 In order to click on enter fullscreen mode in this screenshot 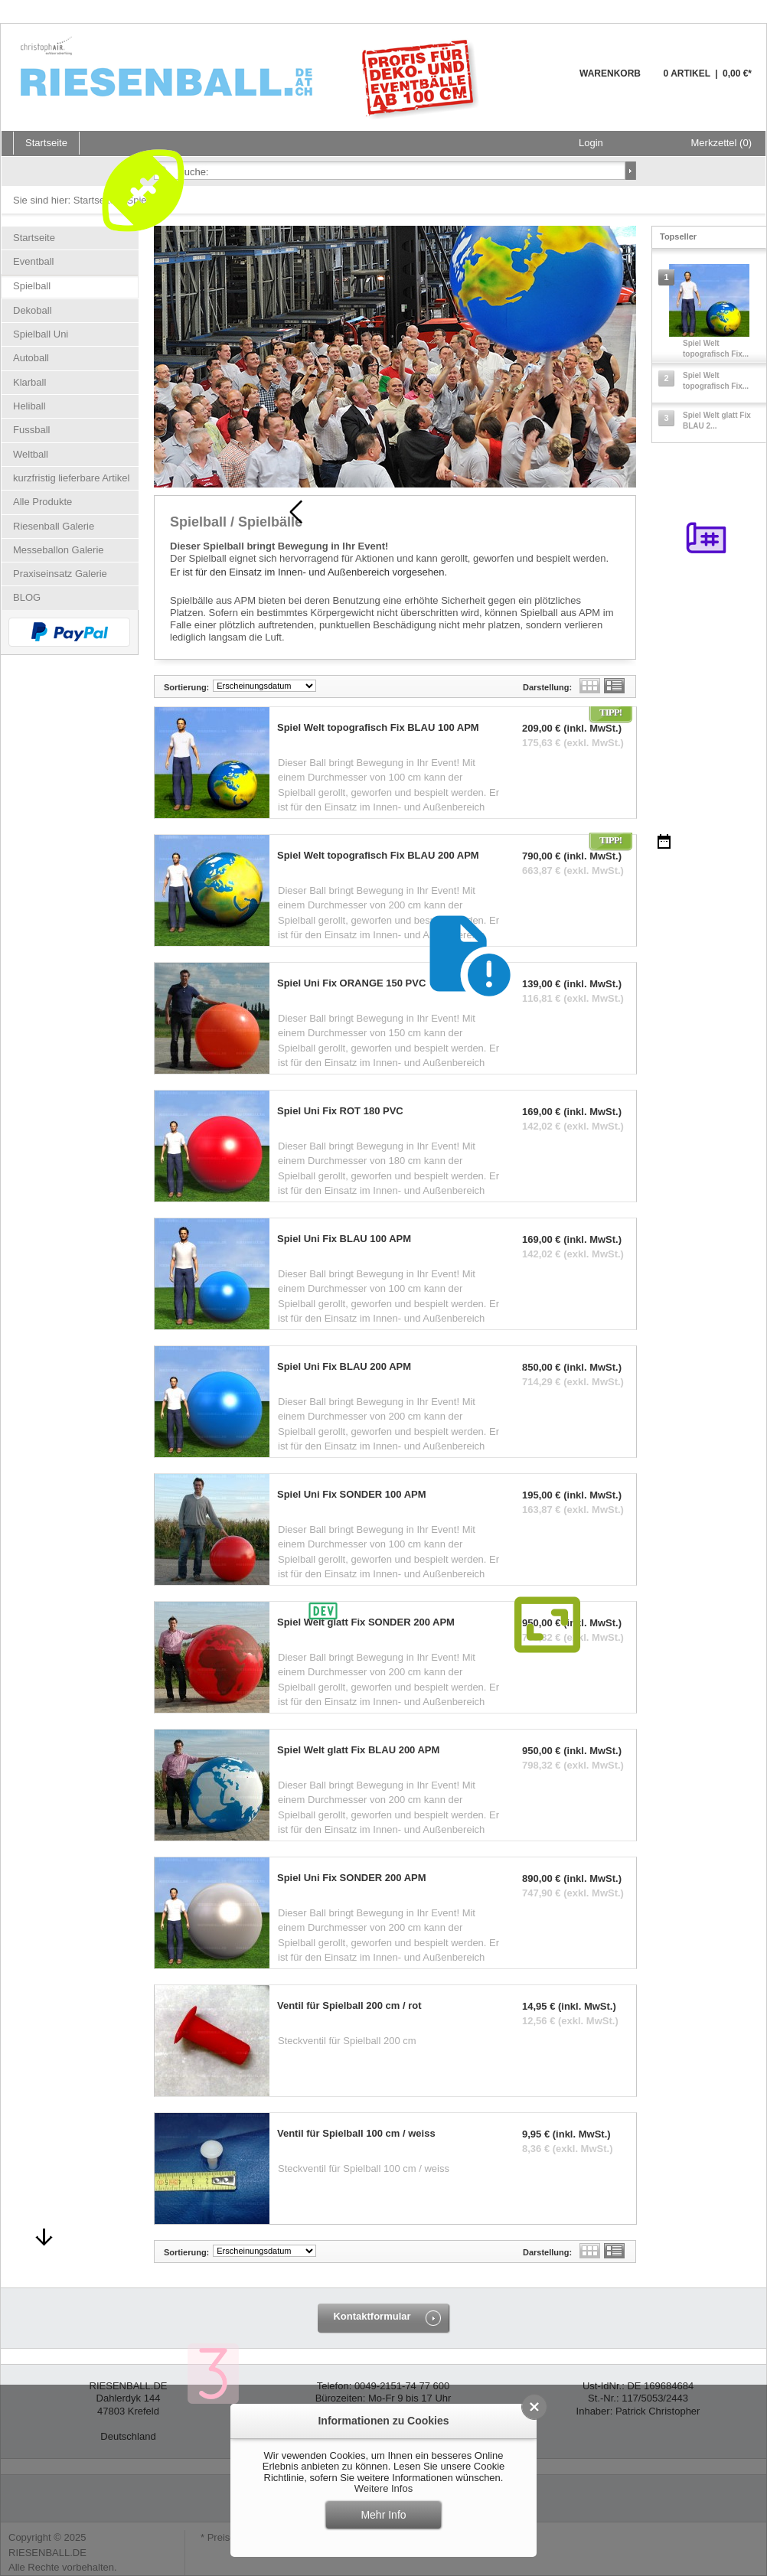, I will do `click(547, 1625)`.